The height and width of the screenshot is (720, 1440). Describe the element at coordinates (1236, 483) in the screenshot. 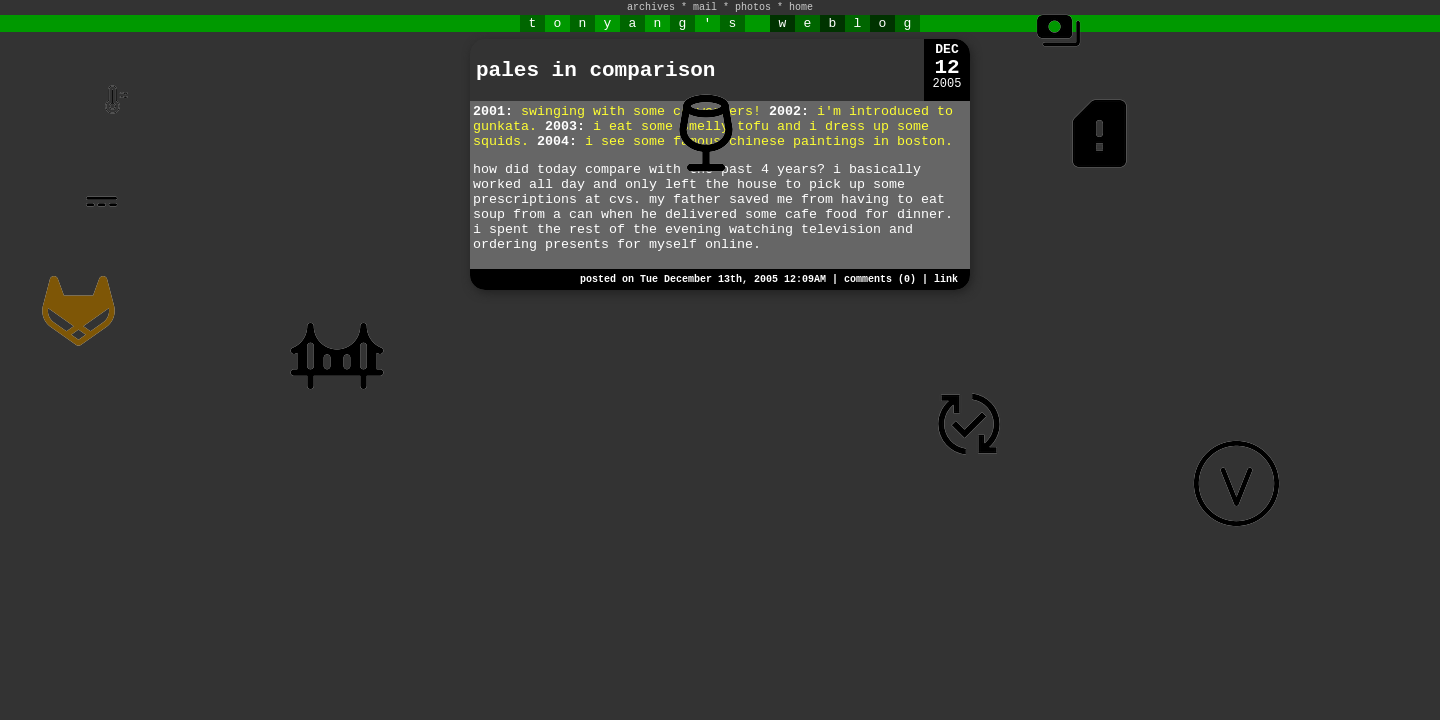

I see `indicates a verified or validated status` at that location.